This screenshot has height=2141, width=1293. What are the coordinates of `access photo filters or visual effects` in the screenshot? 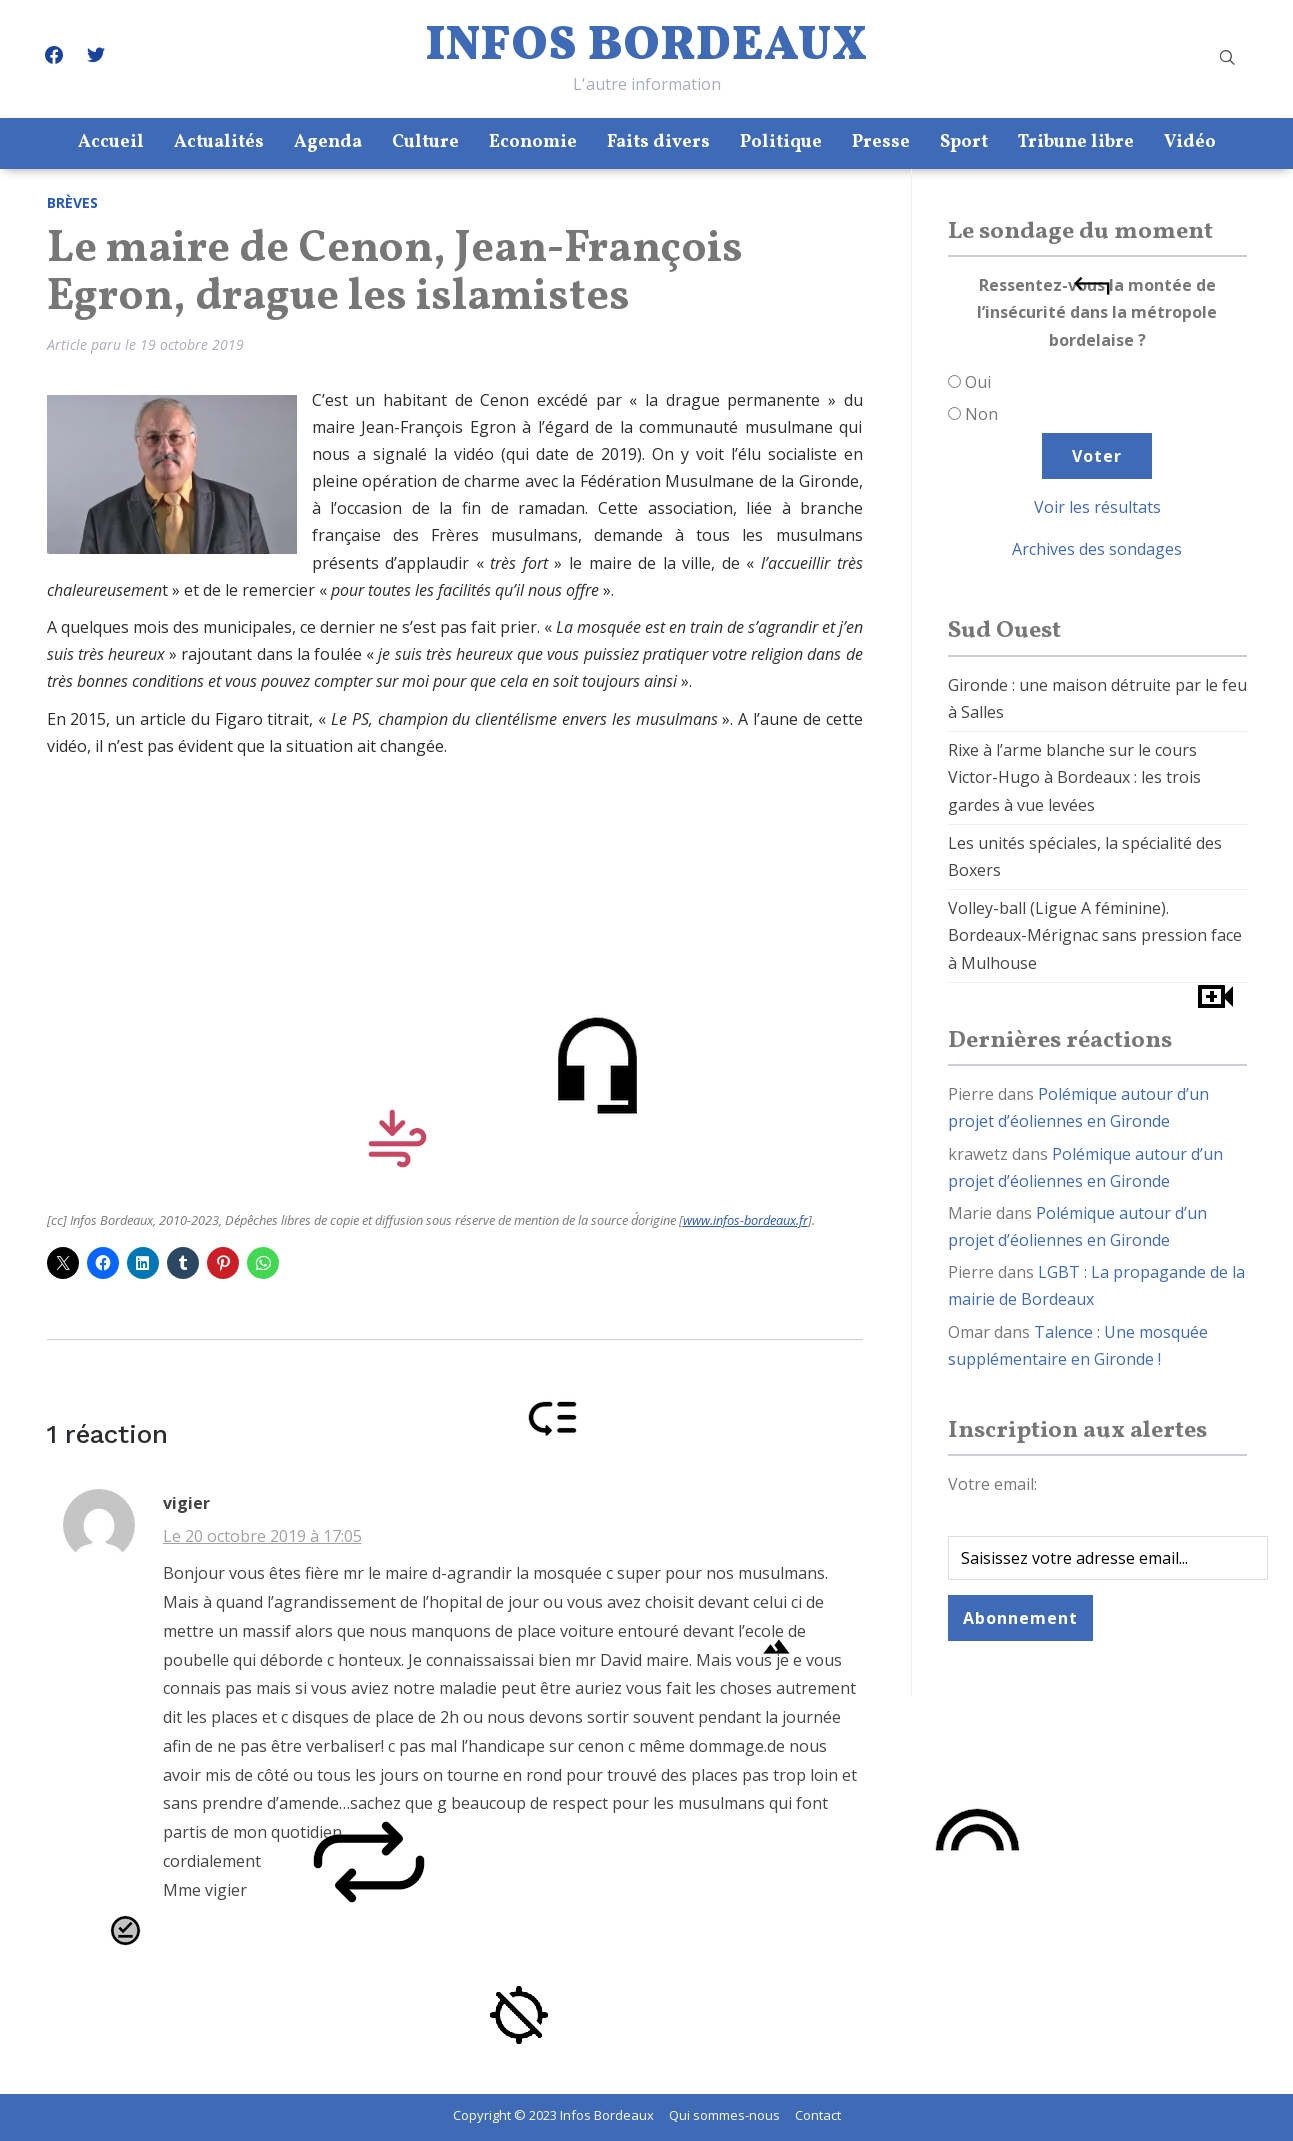 It's located at (977, 1831).